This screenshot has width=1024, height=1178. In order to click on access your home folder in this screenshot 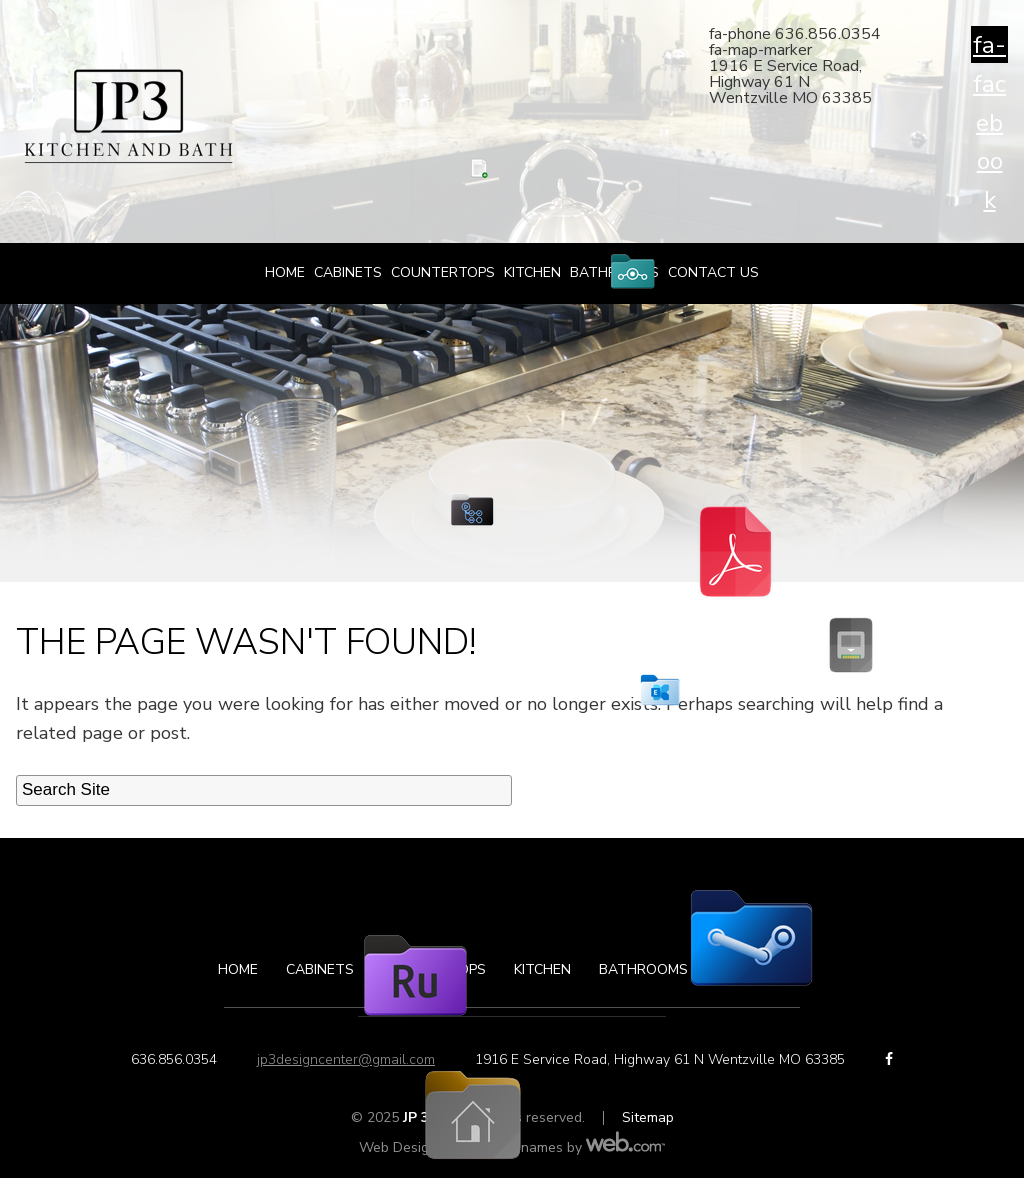, I will do `click(473, 1115)`.